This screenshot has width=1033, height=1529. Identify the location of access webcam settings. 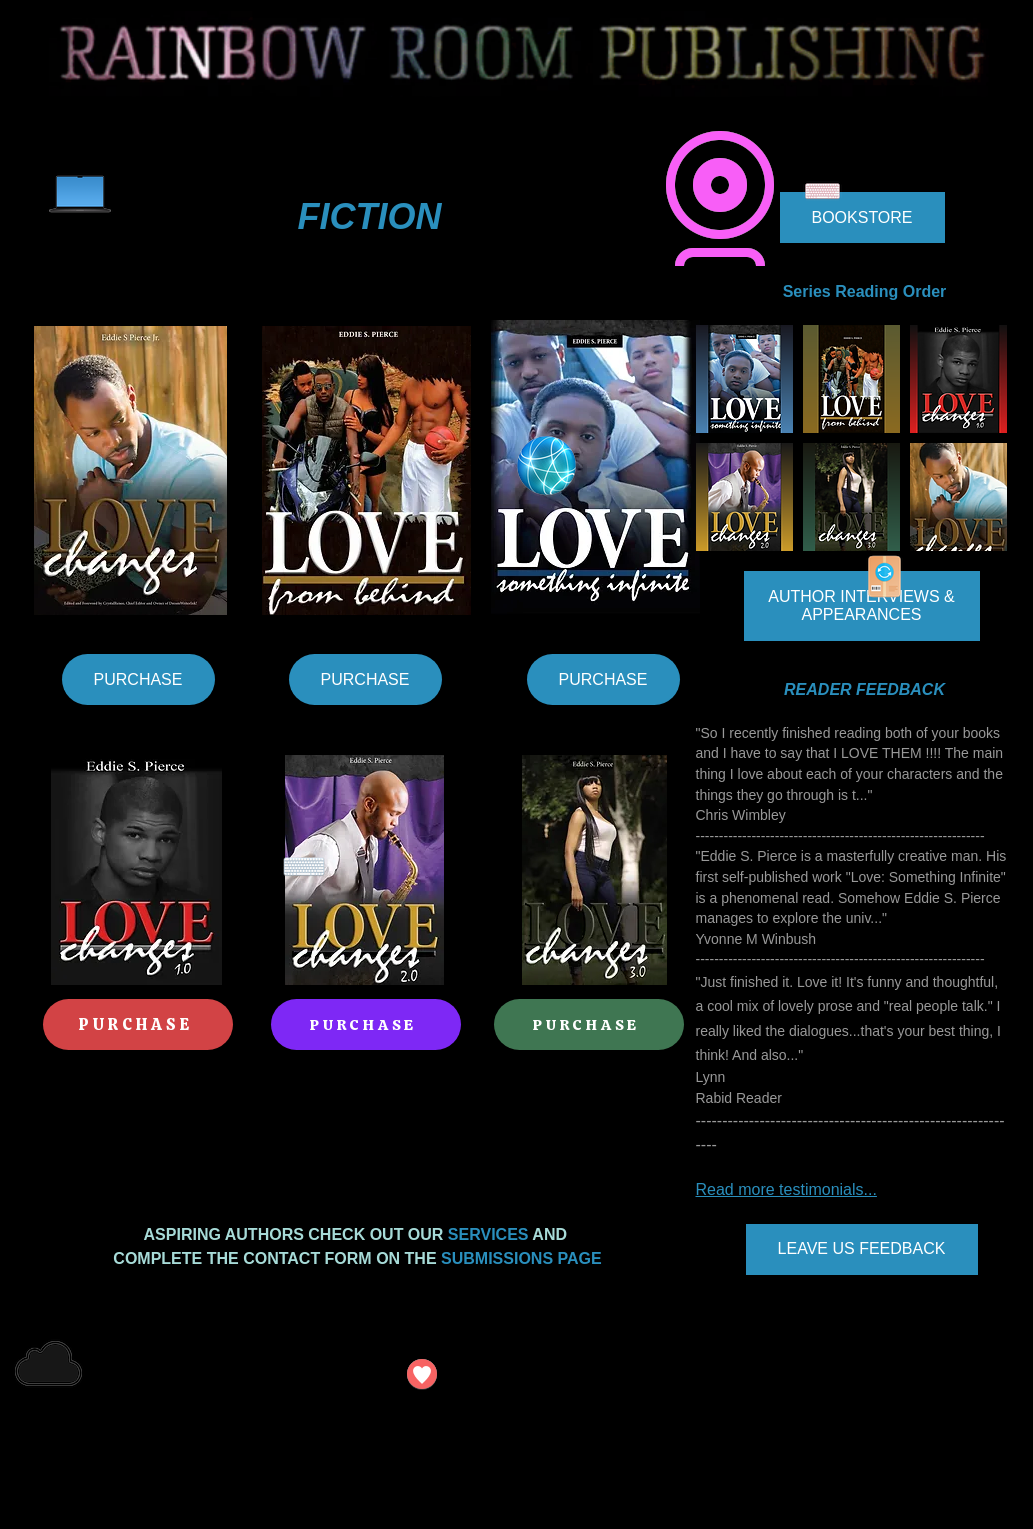
(720, 194).